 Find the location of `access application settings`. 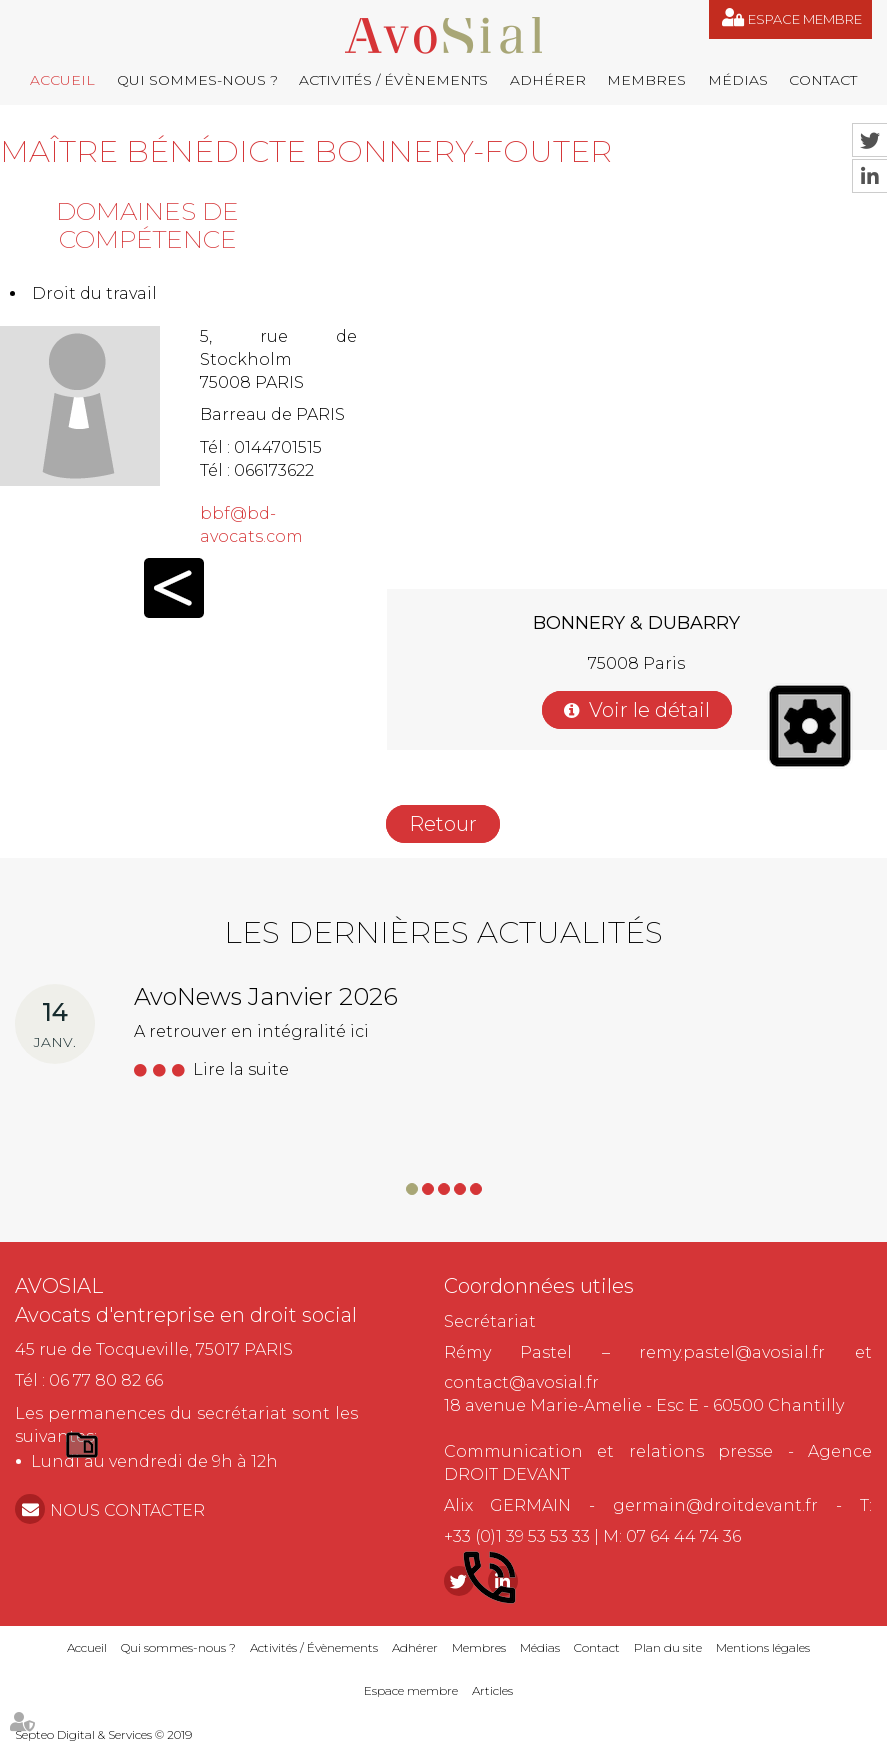

access application settings is located at coordinates (810, 726).